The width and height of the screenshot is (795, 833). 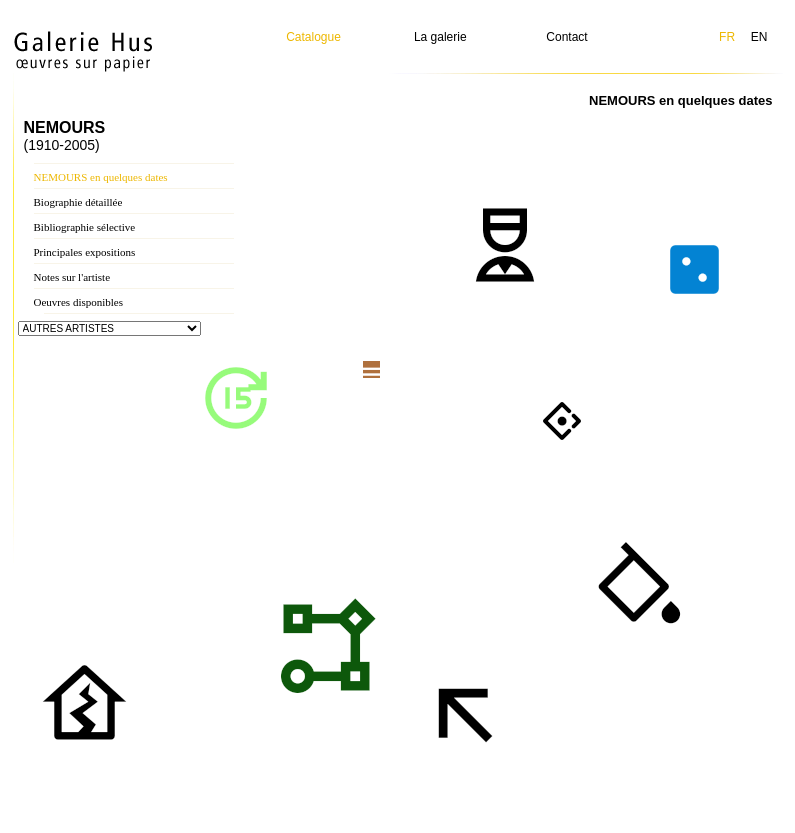 What do you see at coordinates (326, 647) in the screenshot?
I see `create or edit a flowchart` at bounding box center [326, 647].